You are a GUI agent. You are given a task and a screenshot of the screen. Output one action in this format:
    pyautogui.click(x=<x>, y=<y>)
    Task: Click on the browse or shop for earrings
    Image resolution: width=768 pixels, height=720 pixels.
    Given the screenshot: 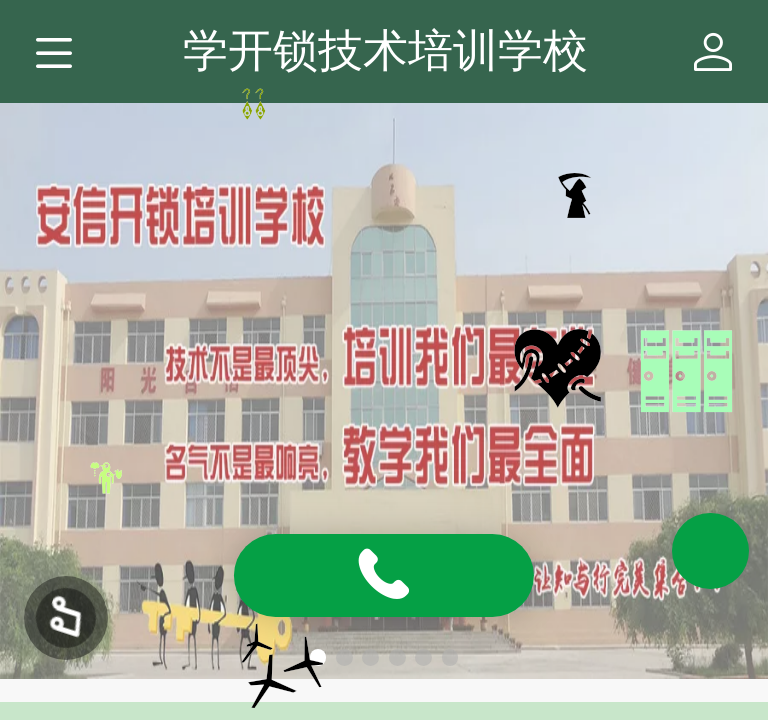 What is the action you would take?
    pyautogui.click(x=253, y=103)
    